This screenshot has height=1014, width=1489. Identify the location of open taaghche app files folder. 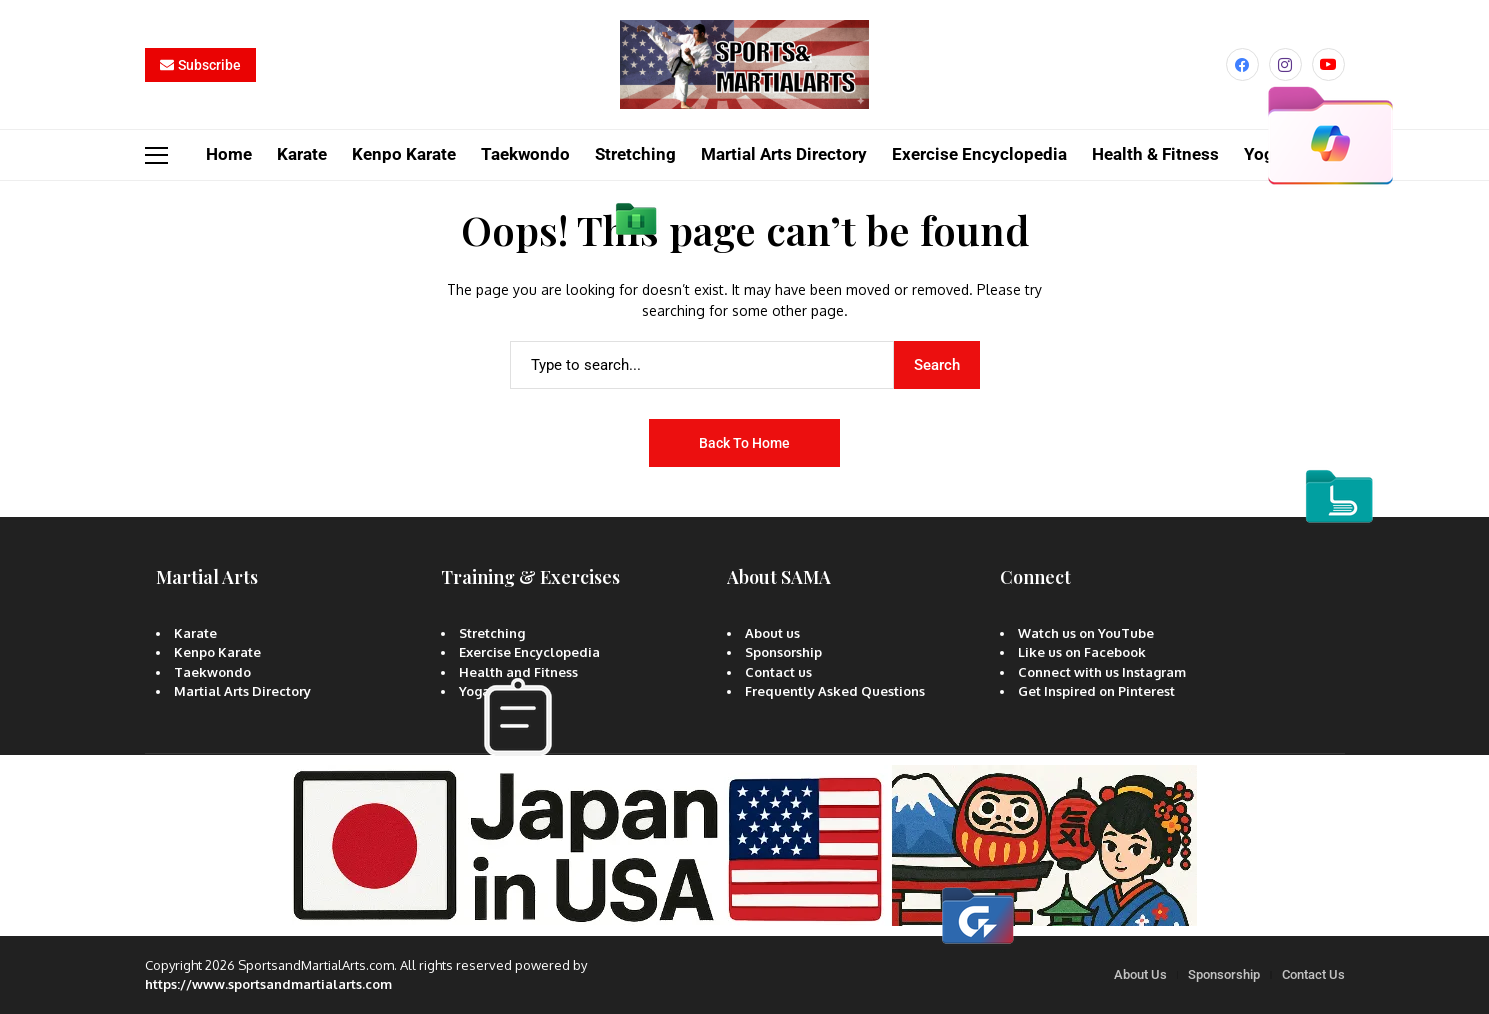
(1339, 498).